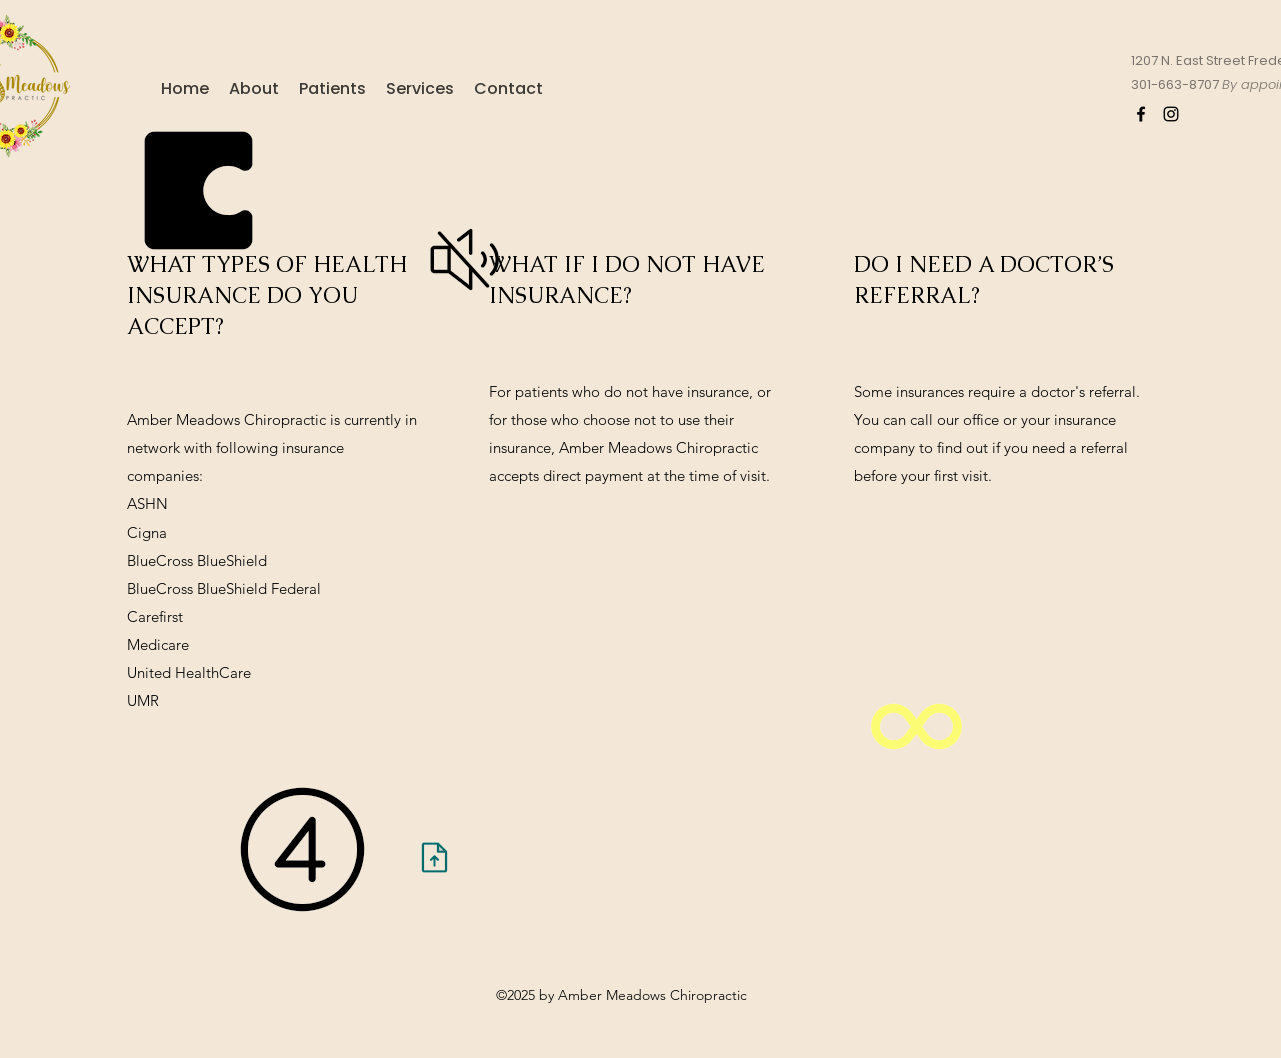  Describe the element at coordinates (434, 857) in the screenshot. I see `upload a file` at that location.